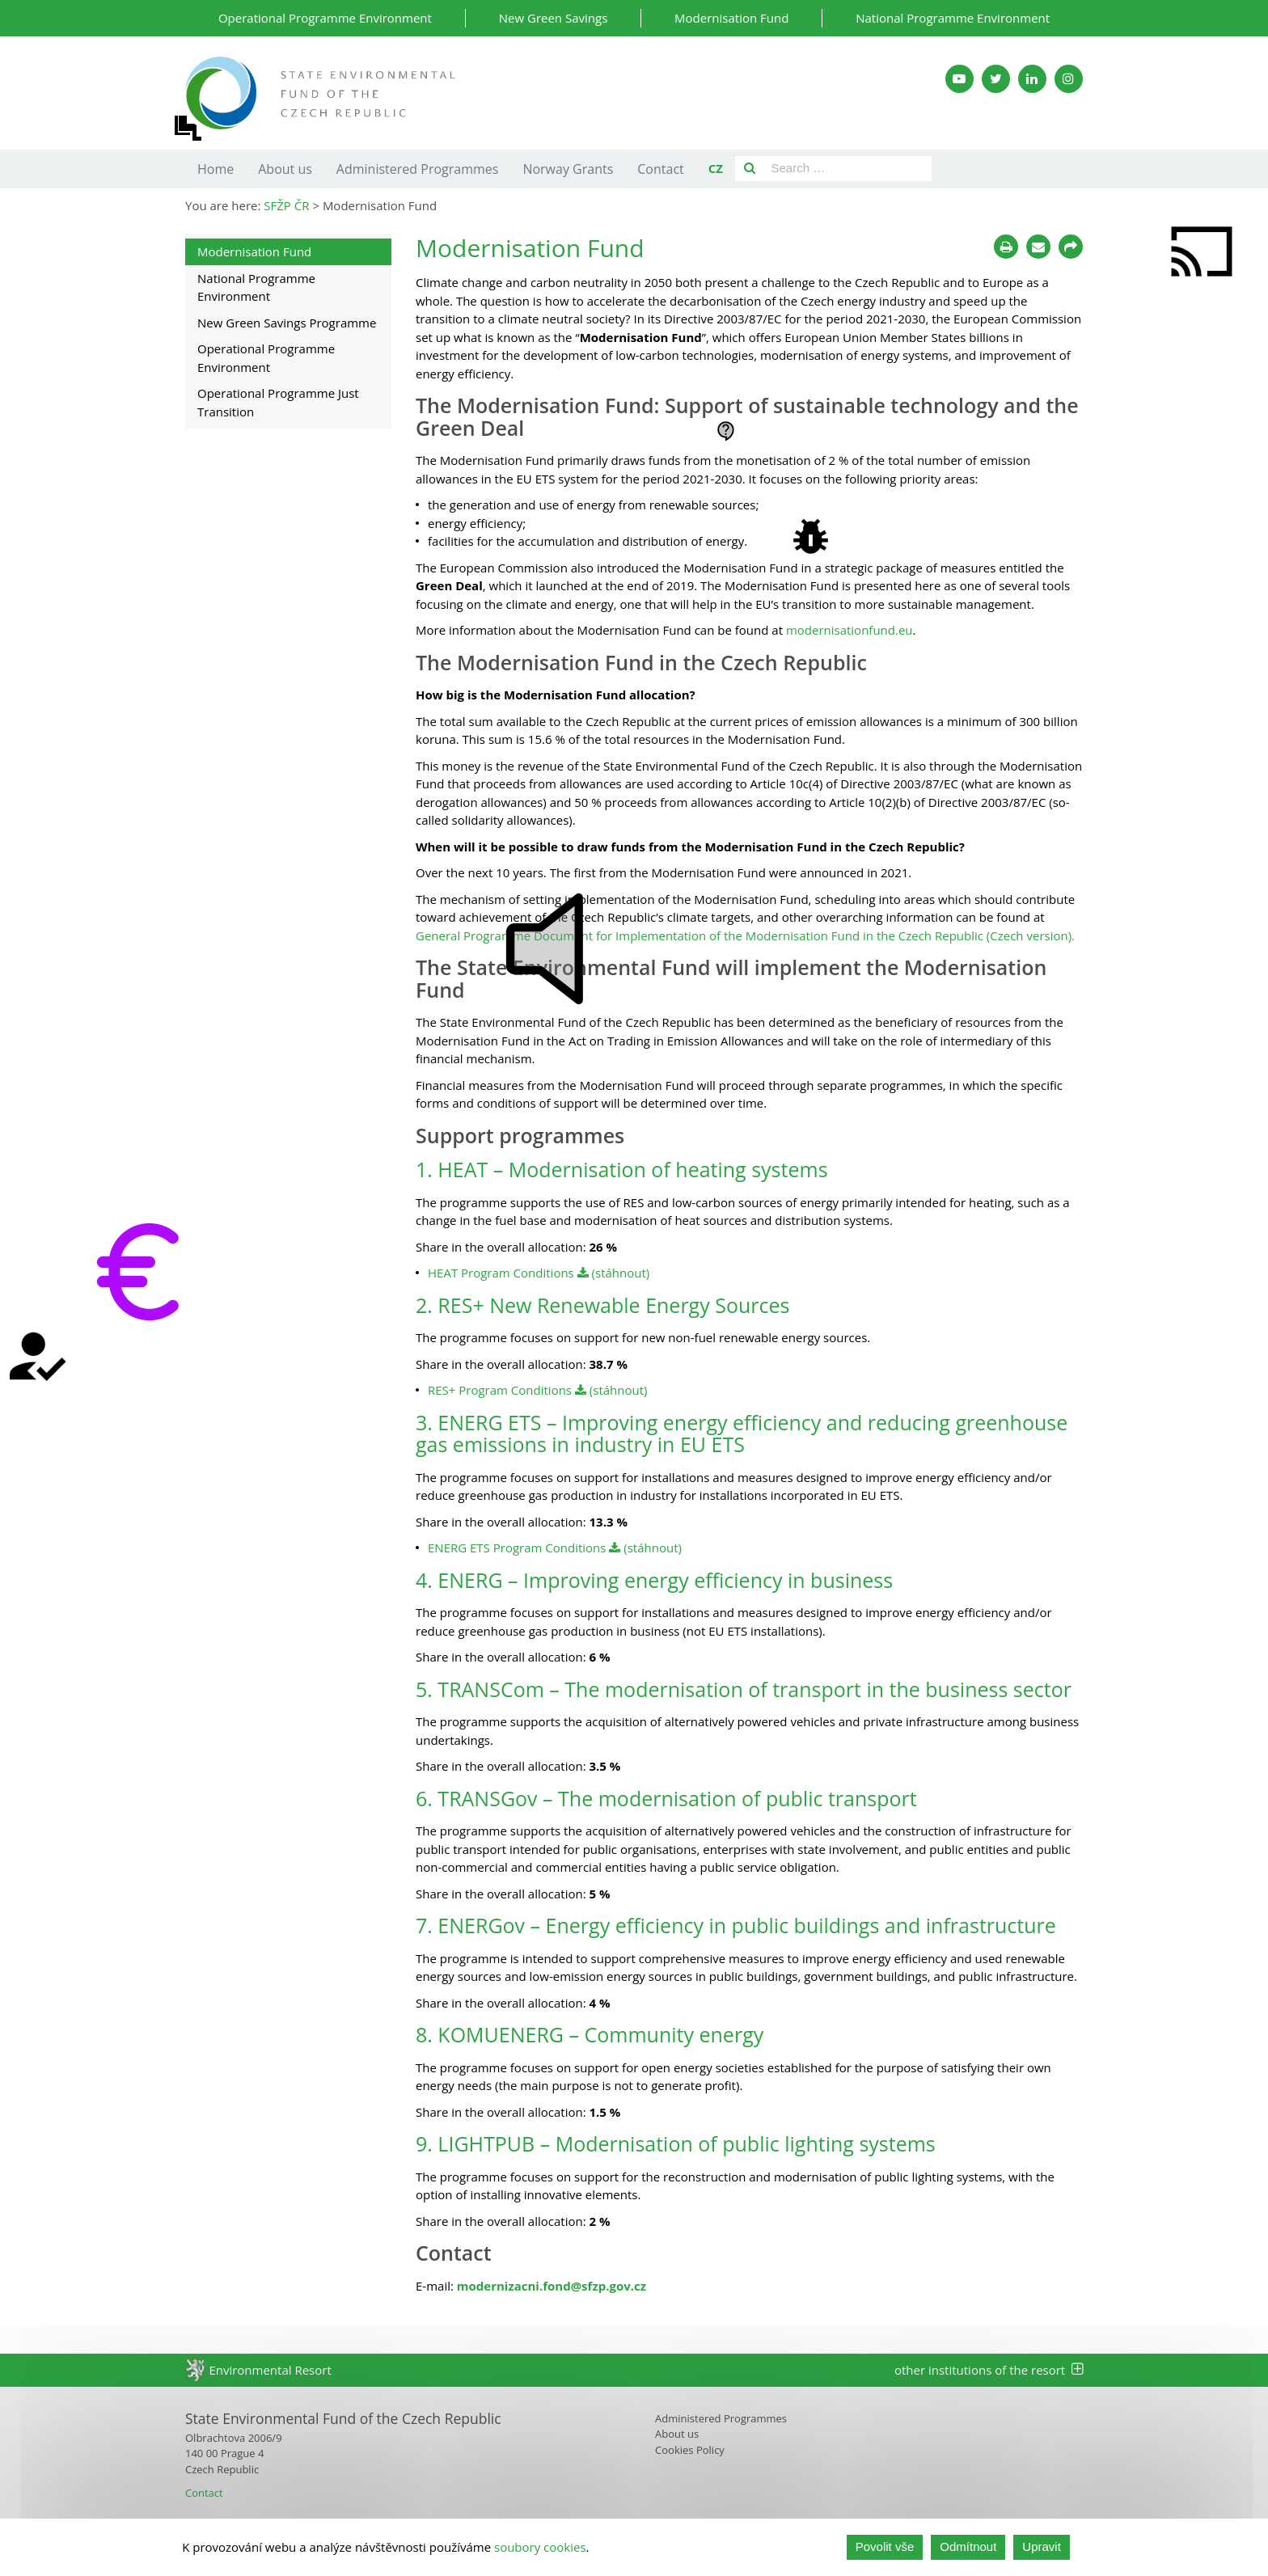  What do you see at coordinates (810, 536) in the screenshot?
I see `find pest control services nearby` at bounding box center [810, 536].